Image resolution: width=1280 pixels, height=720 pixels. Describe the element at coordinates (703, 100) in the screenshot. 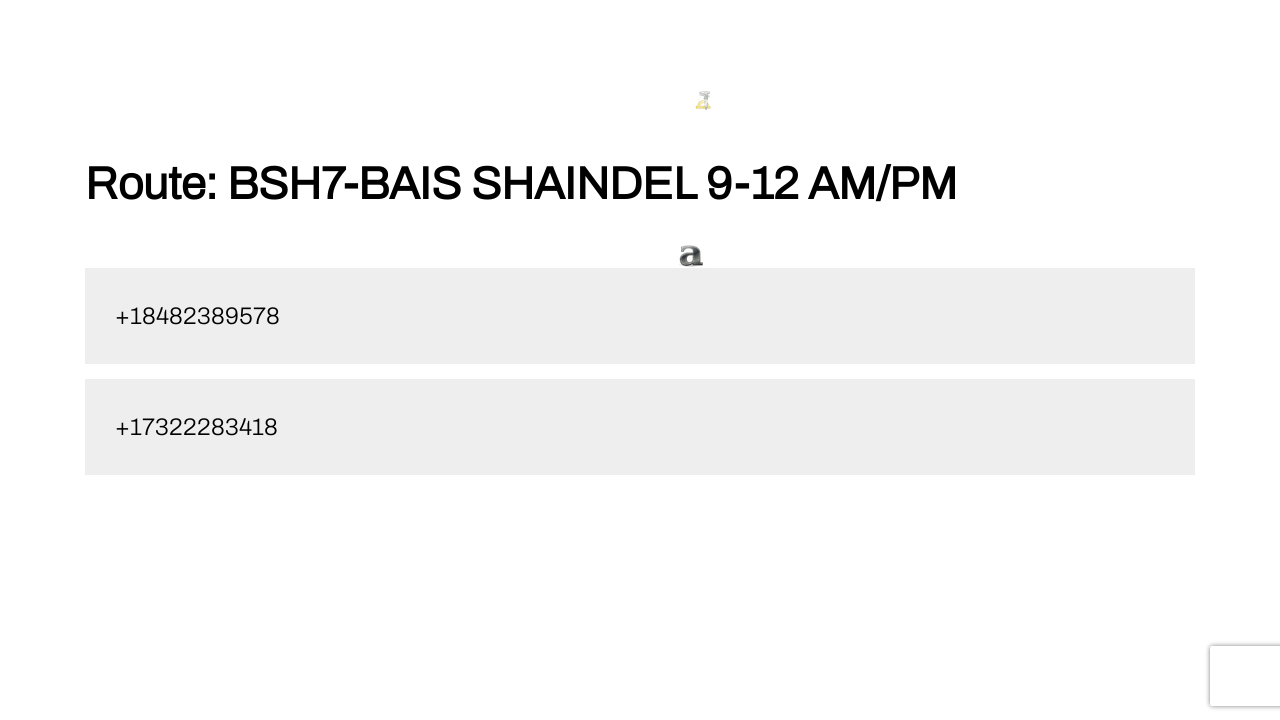

I see `open engineering applications` at that location.